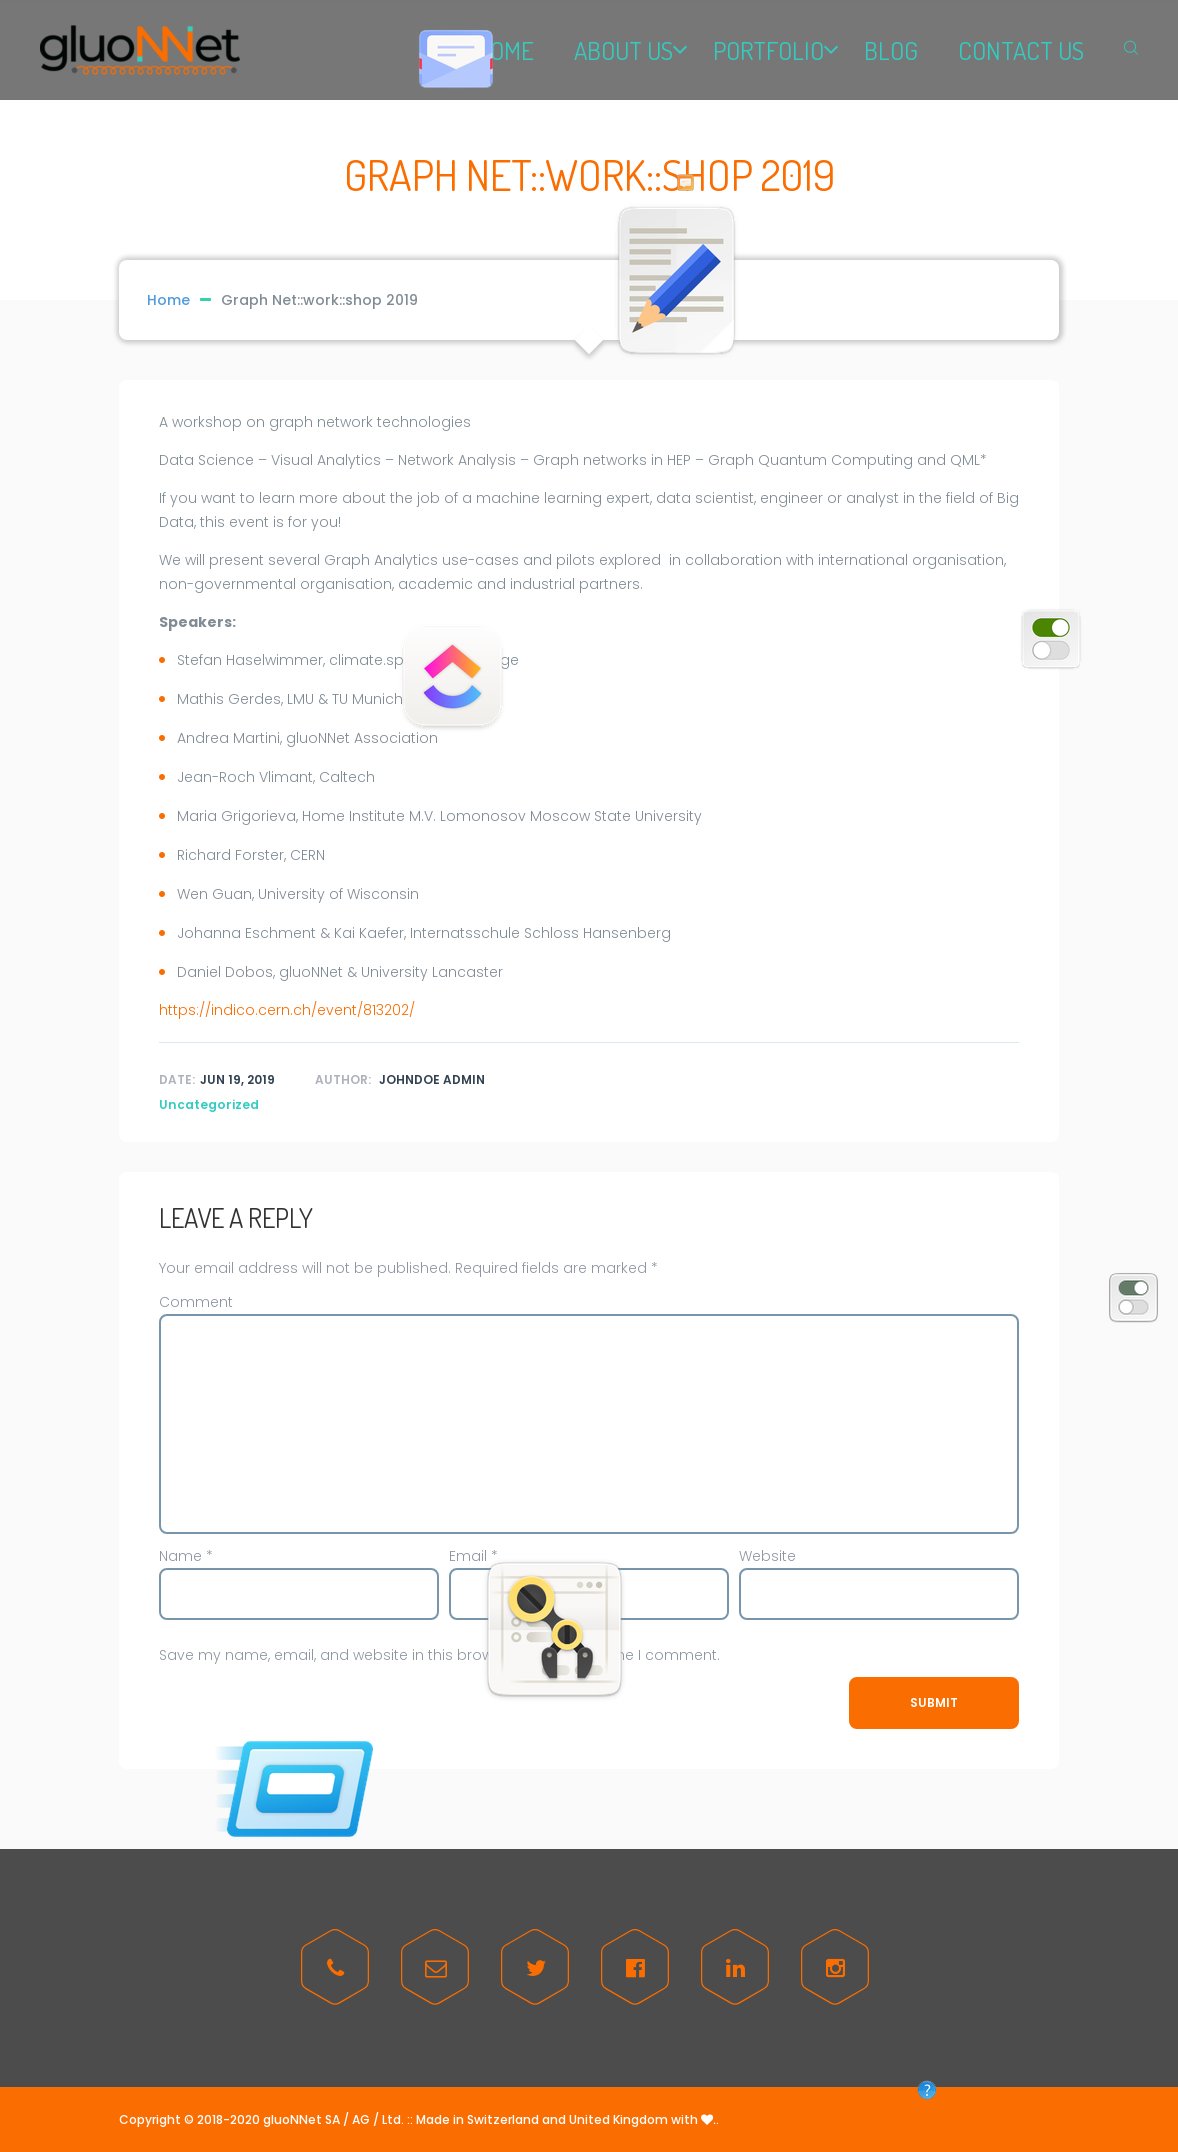 This screenshot has width=1178, height=2152. Describe the element at coordinates (1133, 1297) in the screenshot. I see `open system tweaks or customization settings` at that location.